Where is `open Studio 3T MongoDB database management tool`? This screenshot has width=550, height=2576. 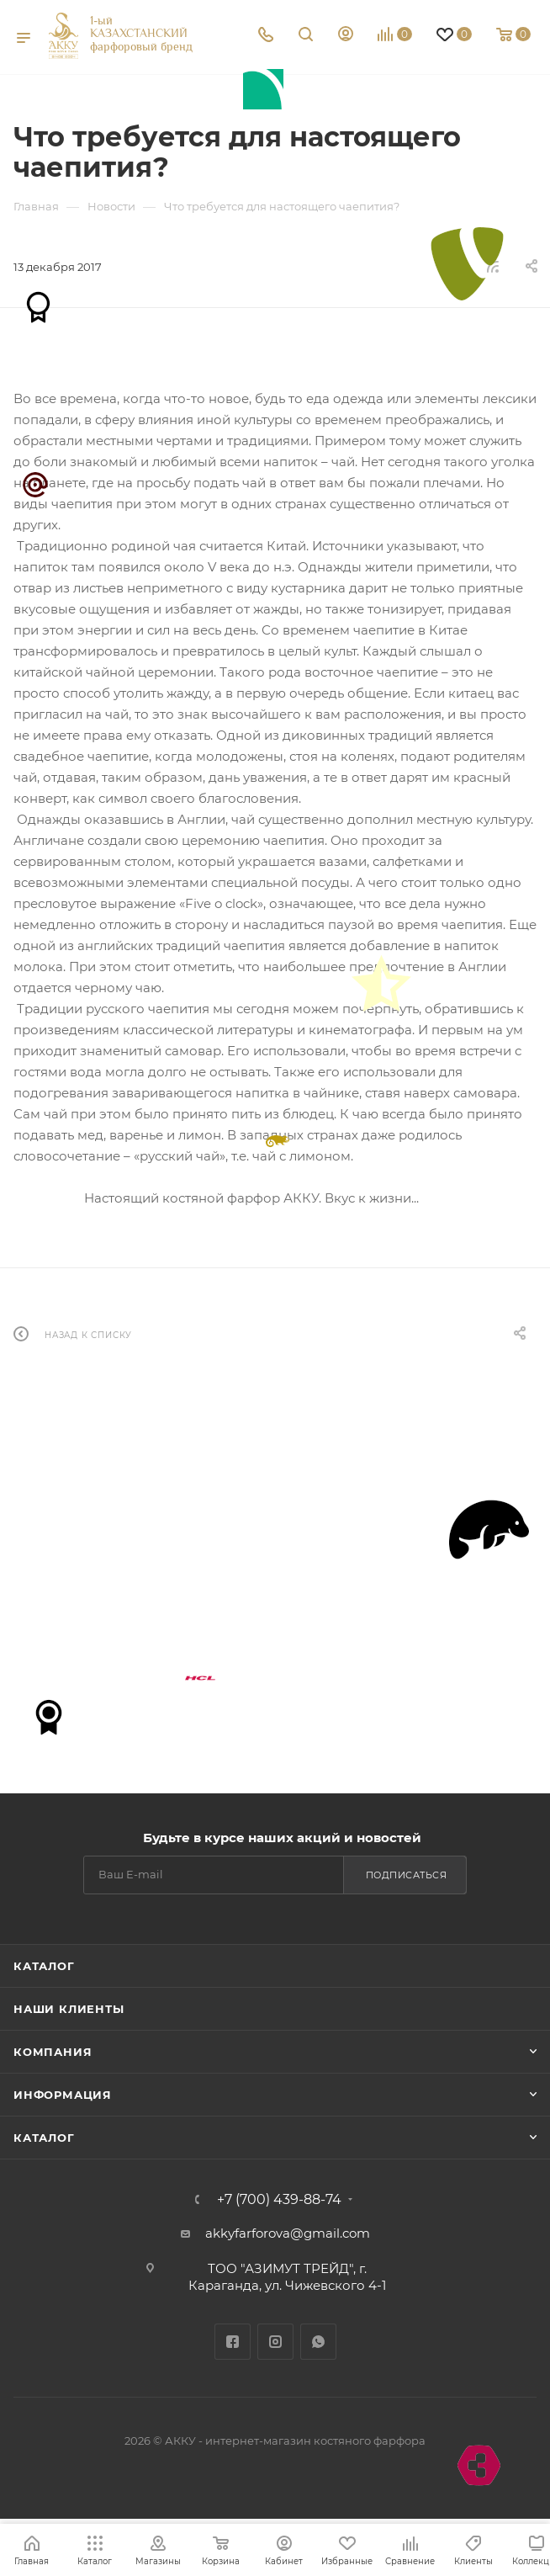
open Studio 3T MongoDB database management tool is located at coordinates (489, 1529).